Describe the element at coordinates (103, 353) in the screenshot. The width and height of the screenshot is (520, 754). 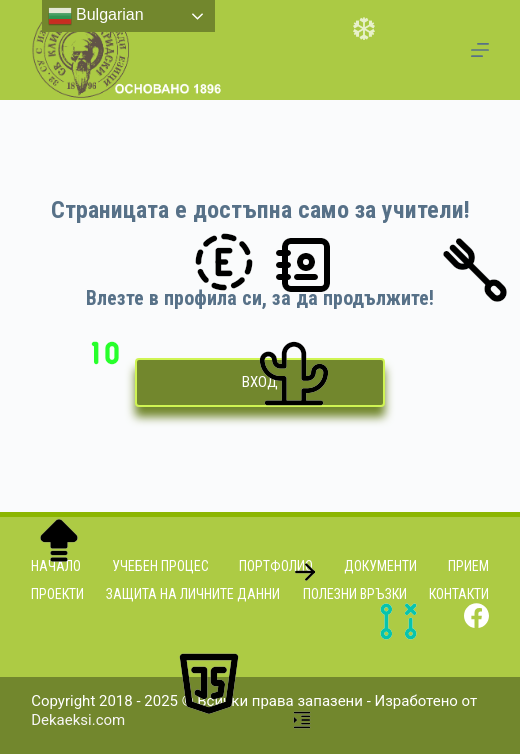
I see `indicates item number 10 in a list or sequence` at that location.